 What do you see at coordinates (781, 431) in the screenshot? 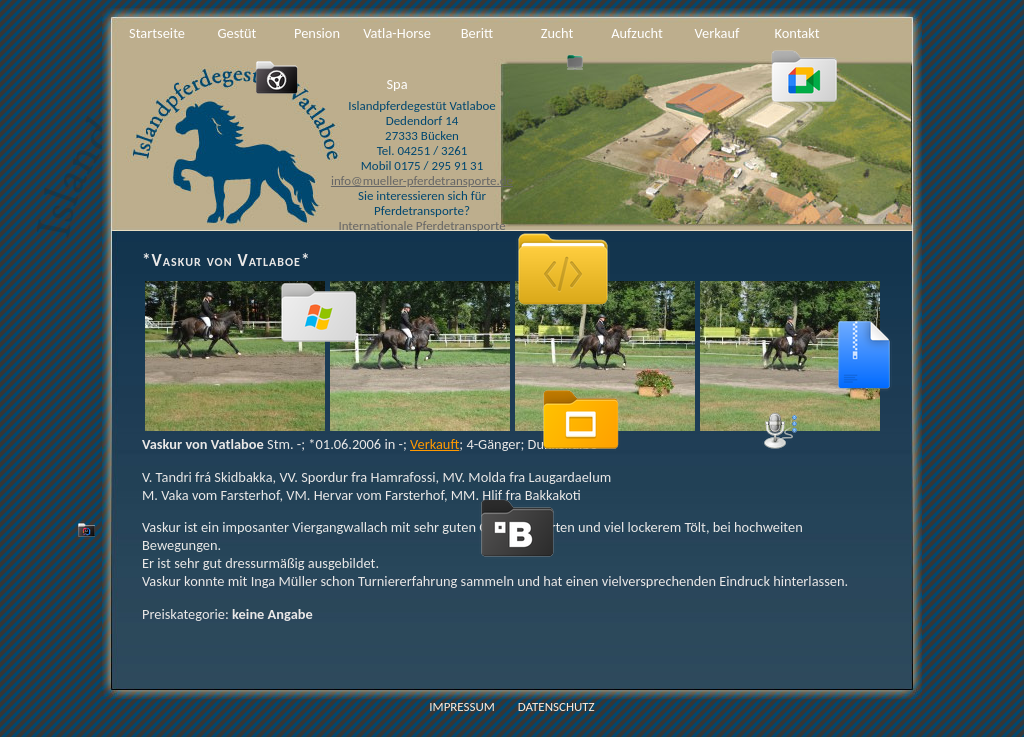
I see `microphone input level is high` at bounding box center [781, 431].